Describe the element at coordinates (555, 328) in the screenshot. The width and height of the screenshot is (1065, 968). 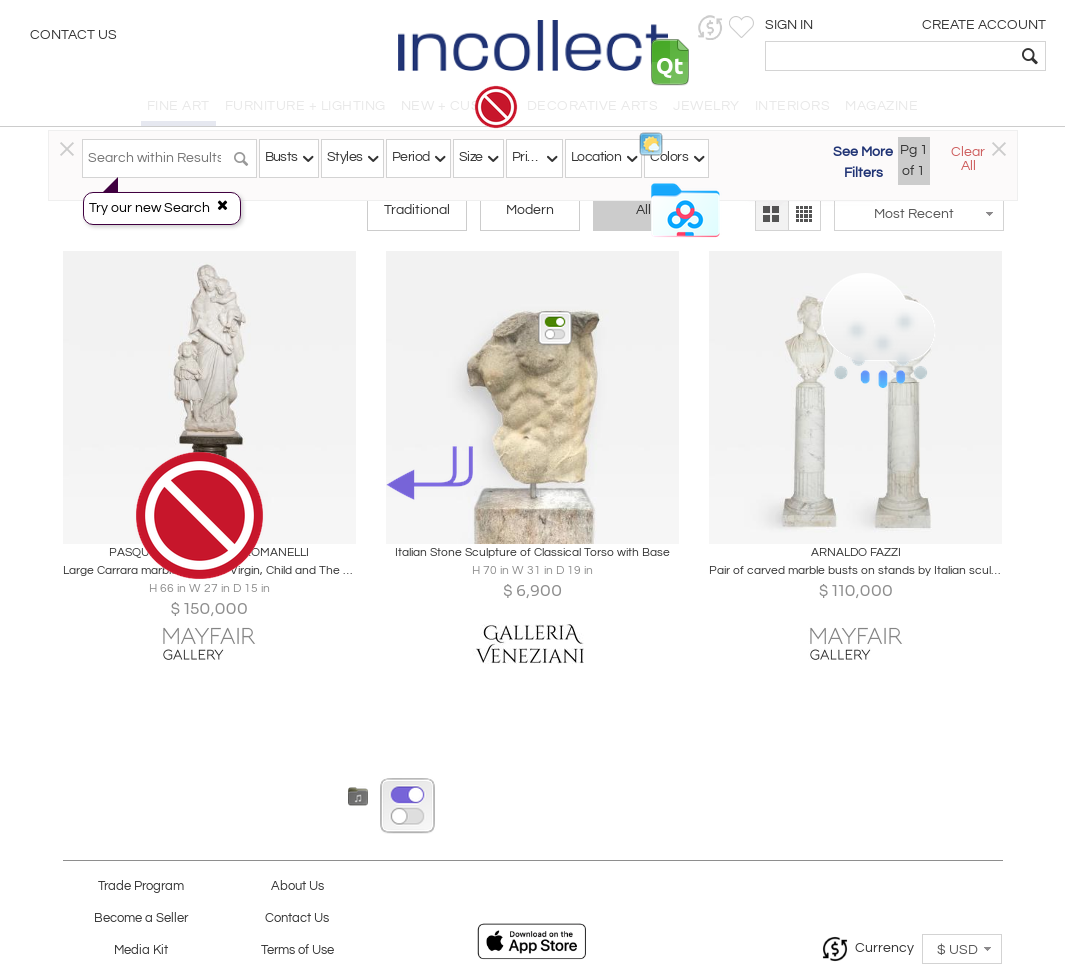
I see `open gnome tweaks to customize system settings` at that location.